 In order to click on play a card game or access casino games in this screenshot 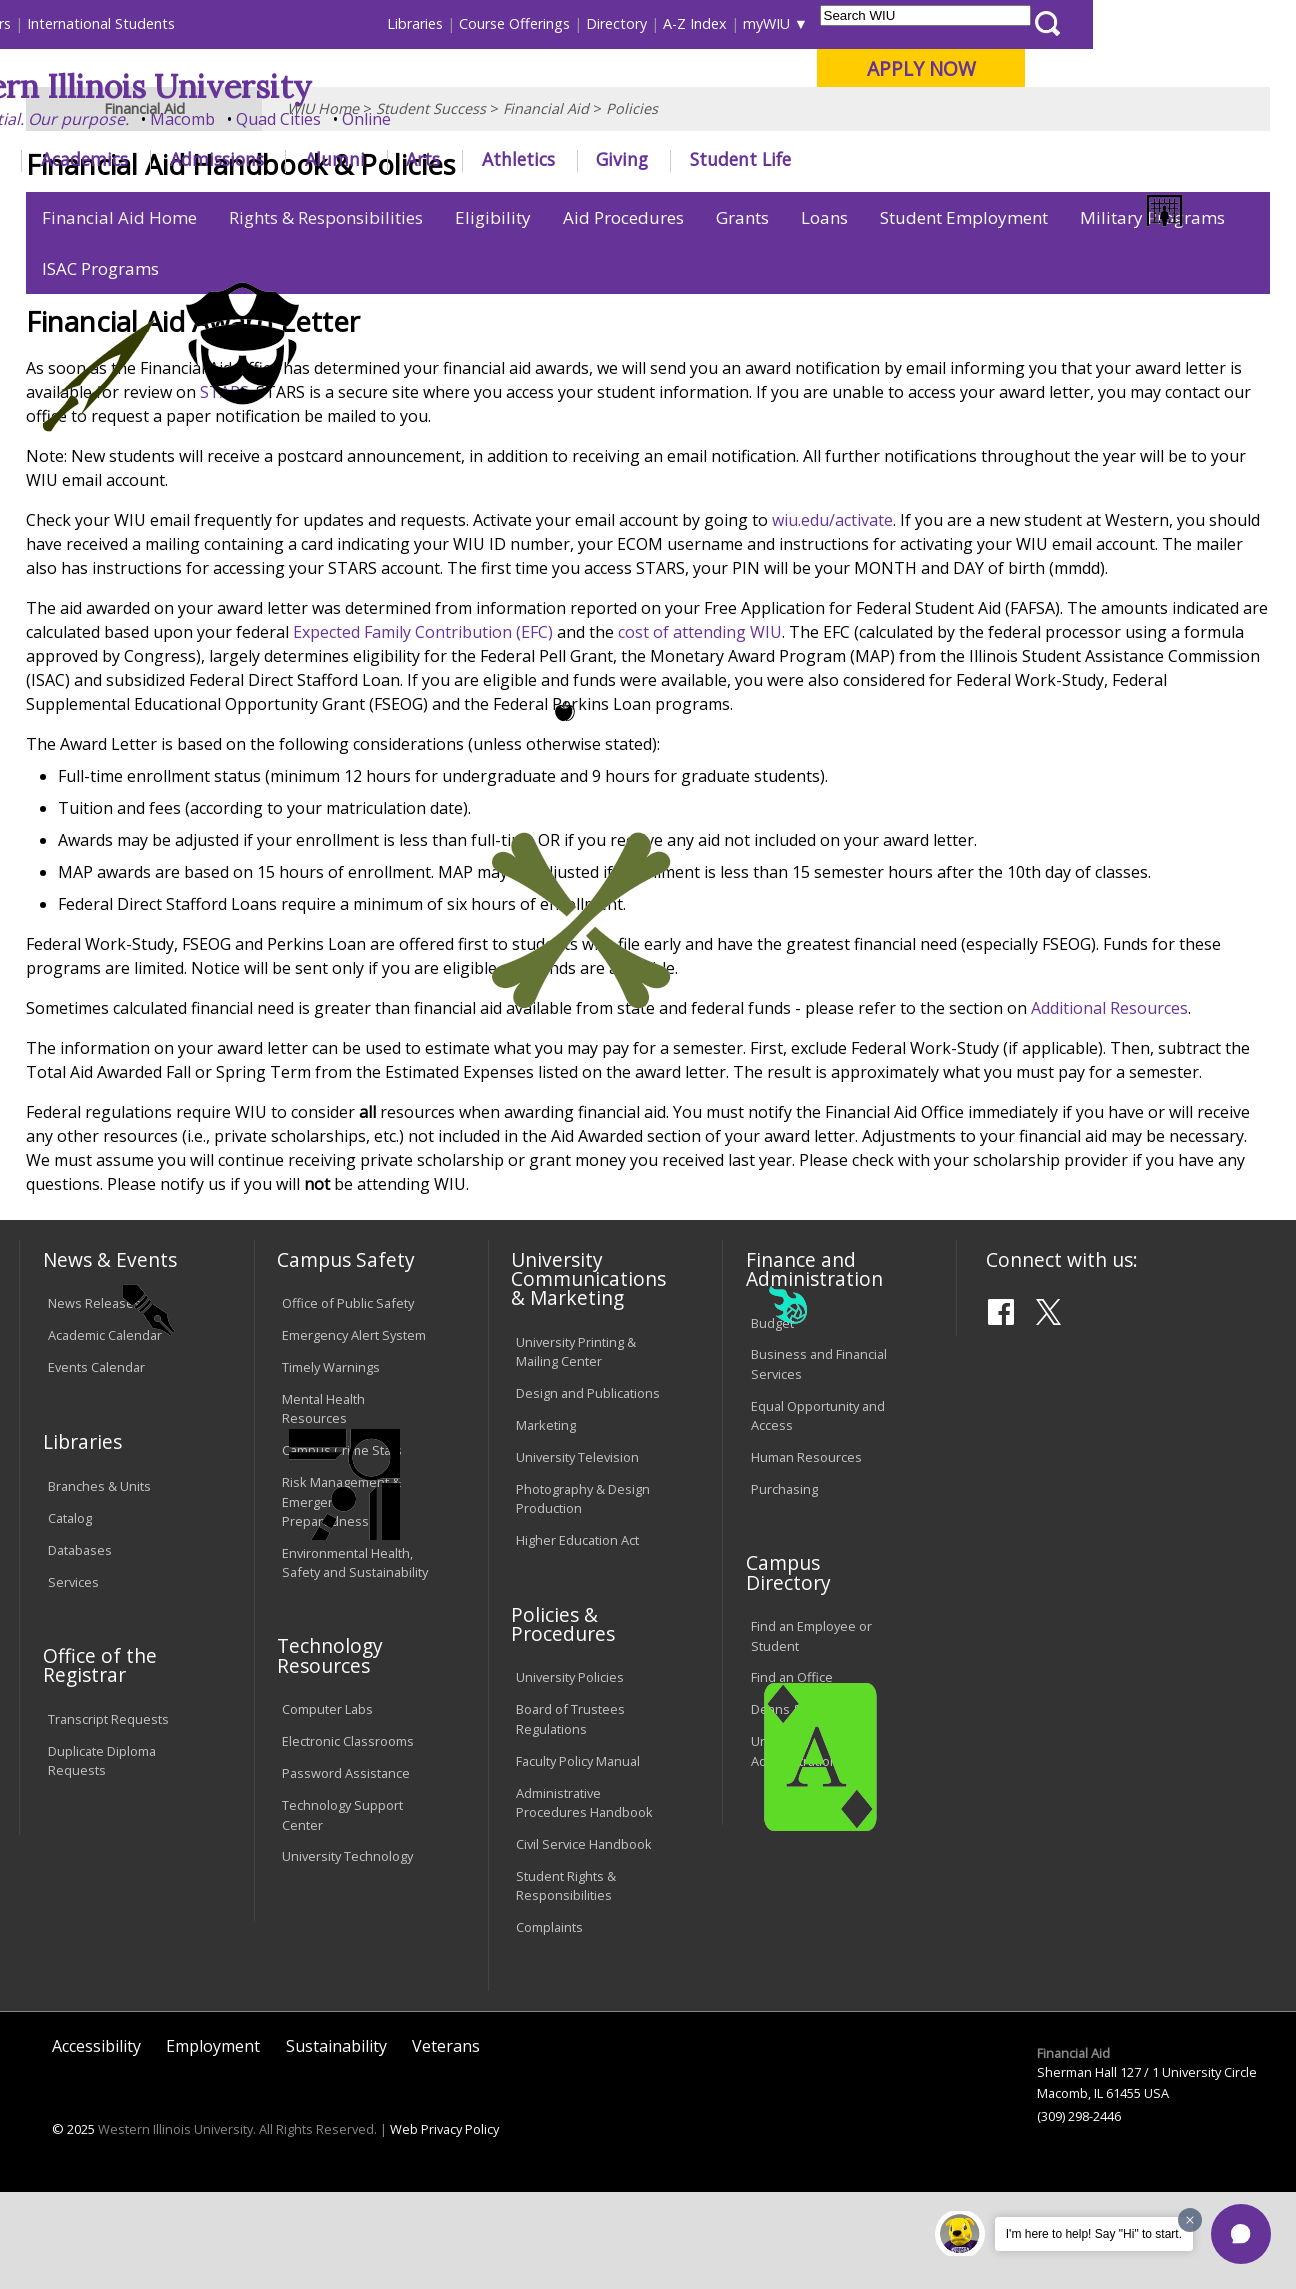, I will do `click(820, 1757)`.